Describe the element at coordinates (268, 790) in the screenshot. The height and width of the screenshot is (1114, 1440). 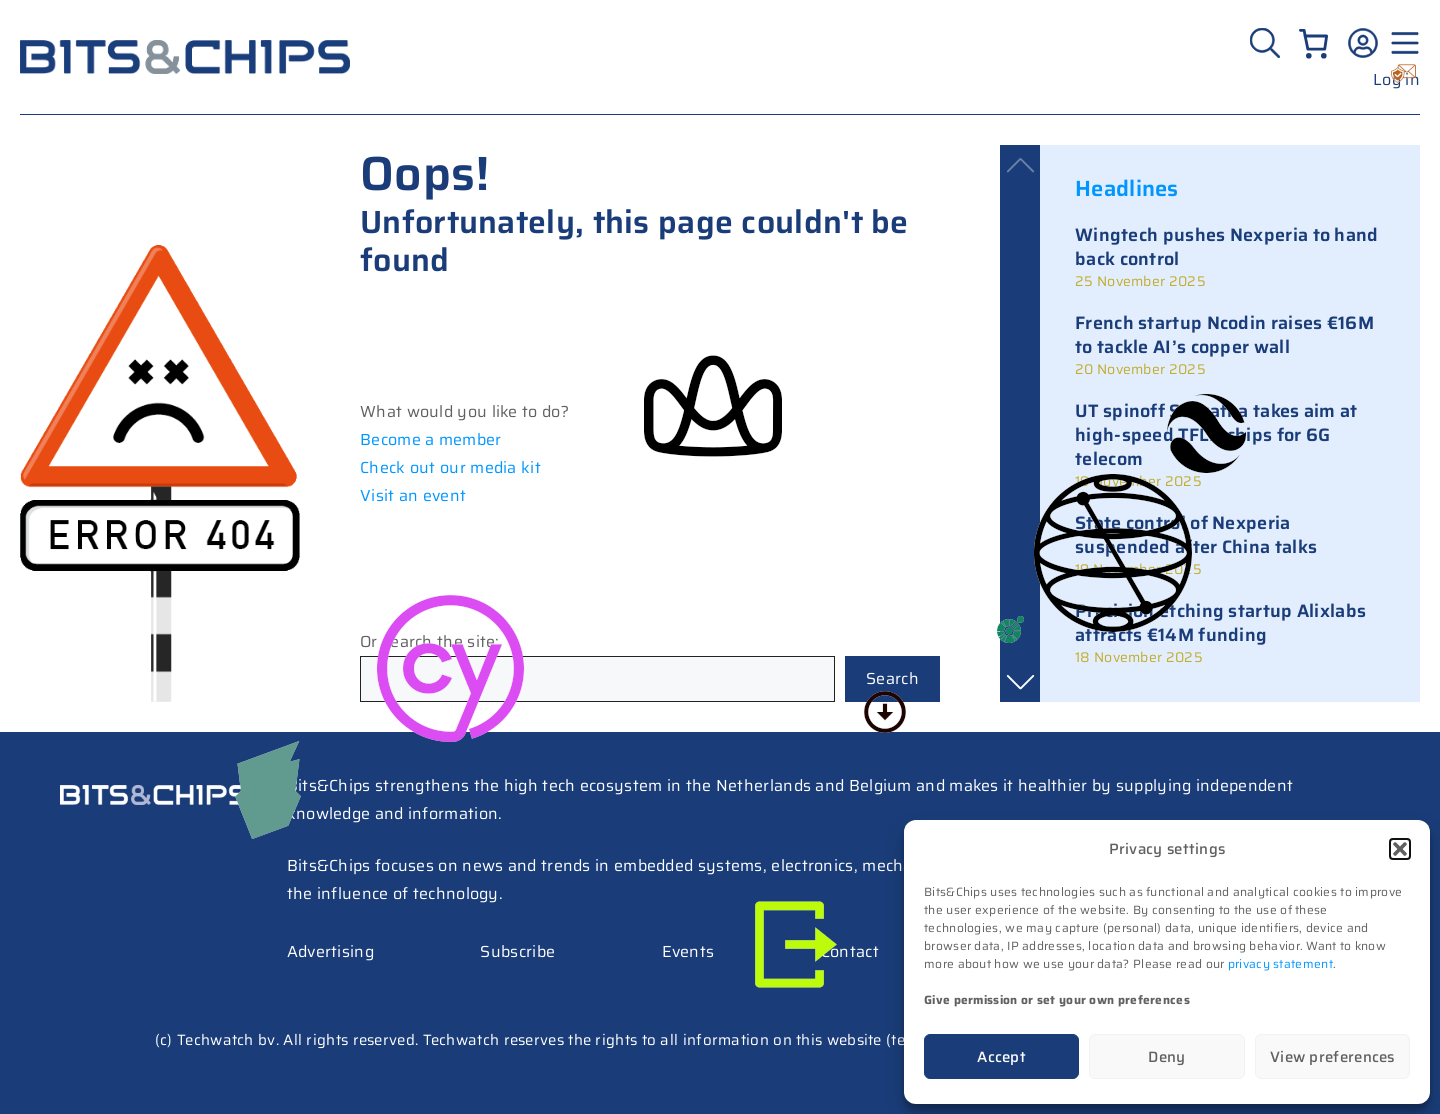
I see `visit BoardGameGeek website` at that location.